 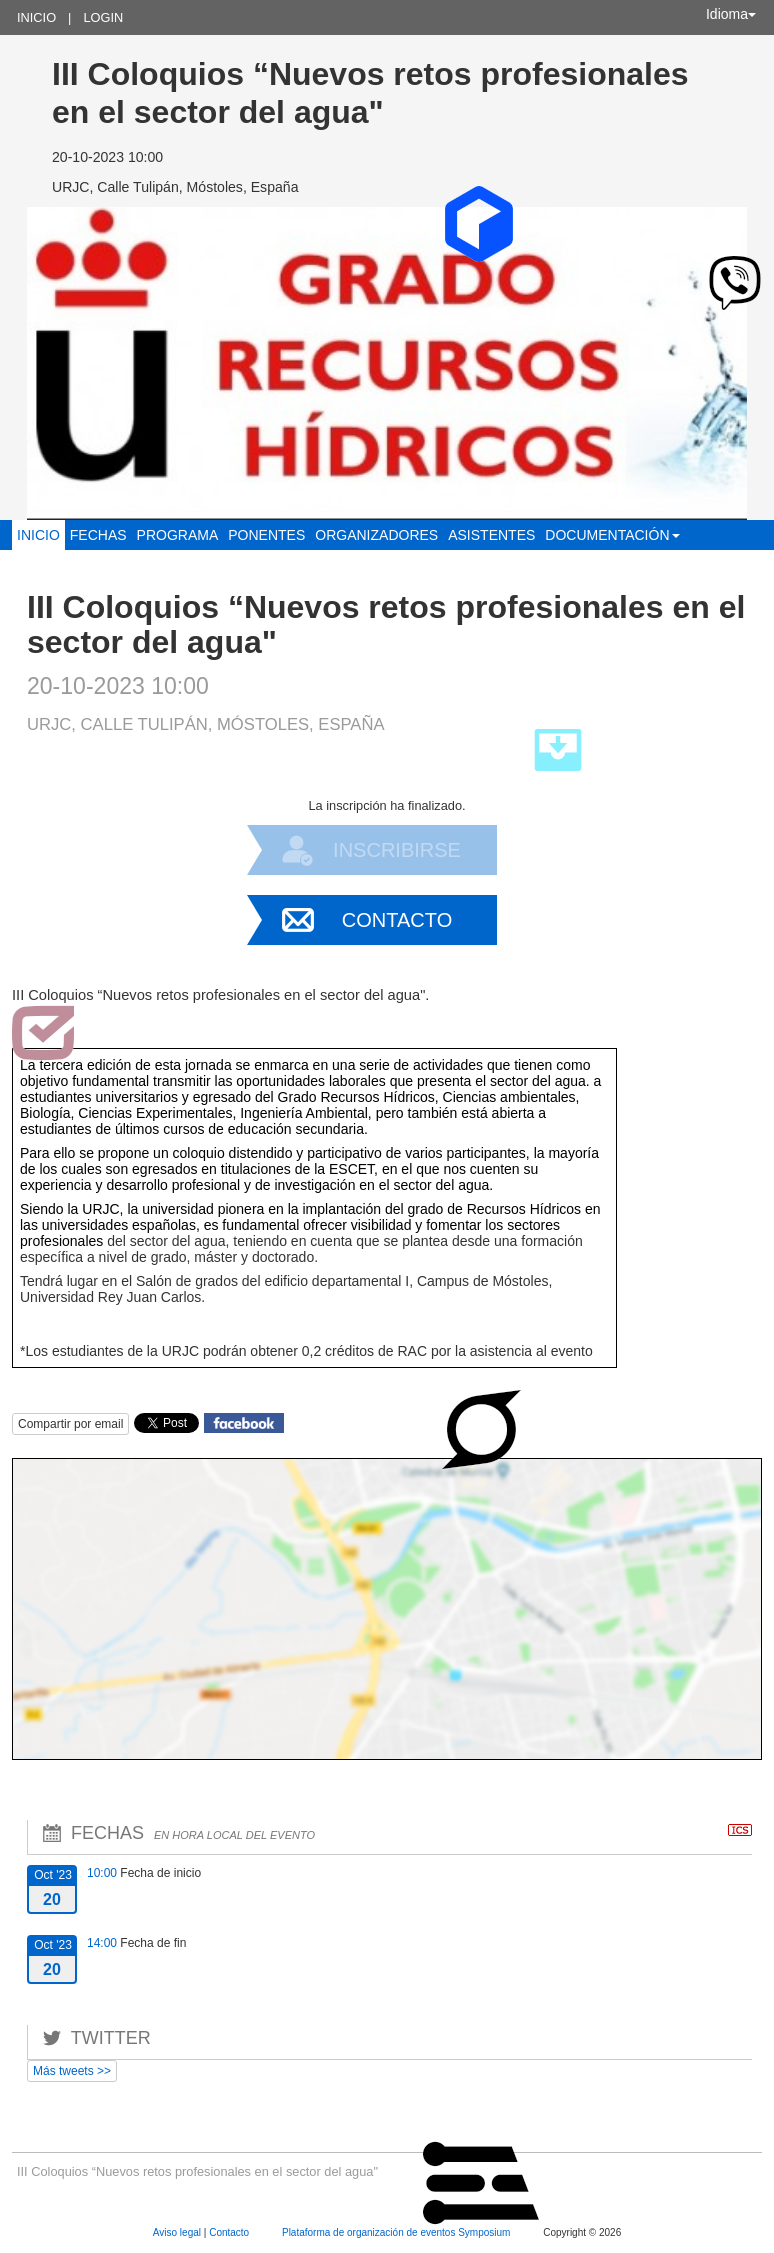 I want to click on import files or data into the application, so click(x=558, y=750).